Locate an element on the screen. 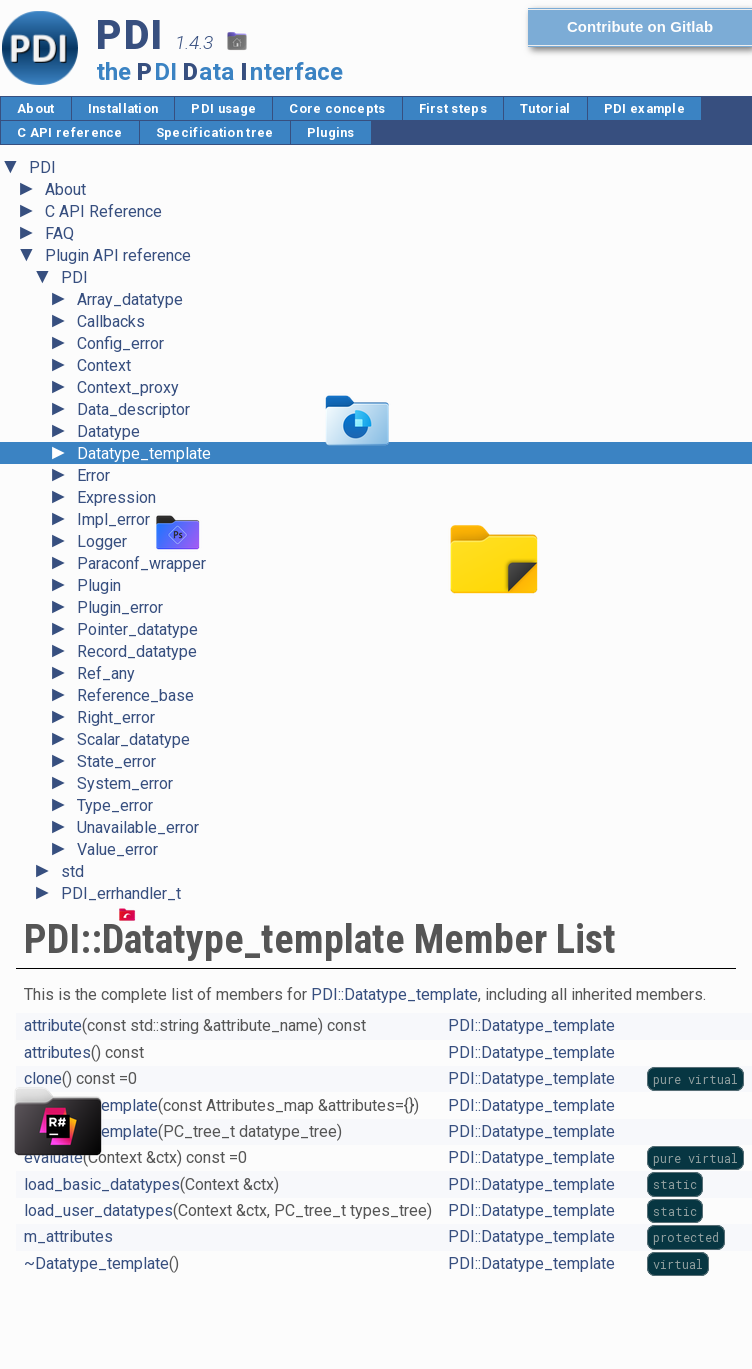 The image size is (752, 1369). open folder containing adobe photoshop express files is located at coordinates (177, 533).